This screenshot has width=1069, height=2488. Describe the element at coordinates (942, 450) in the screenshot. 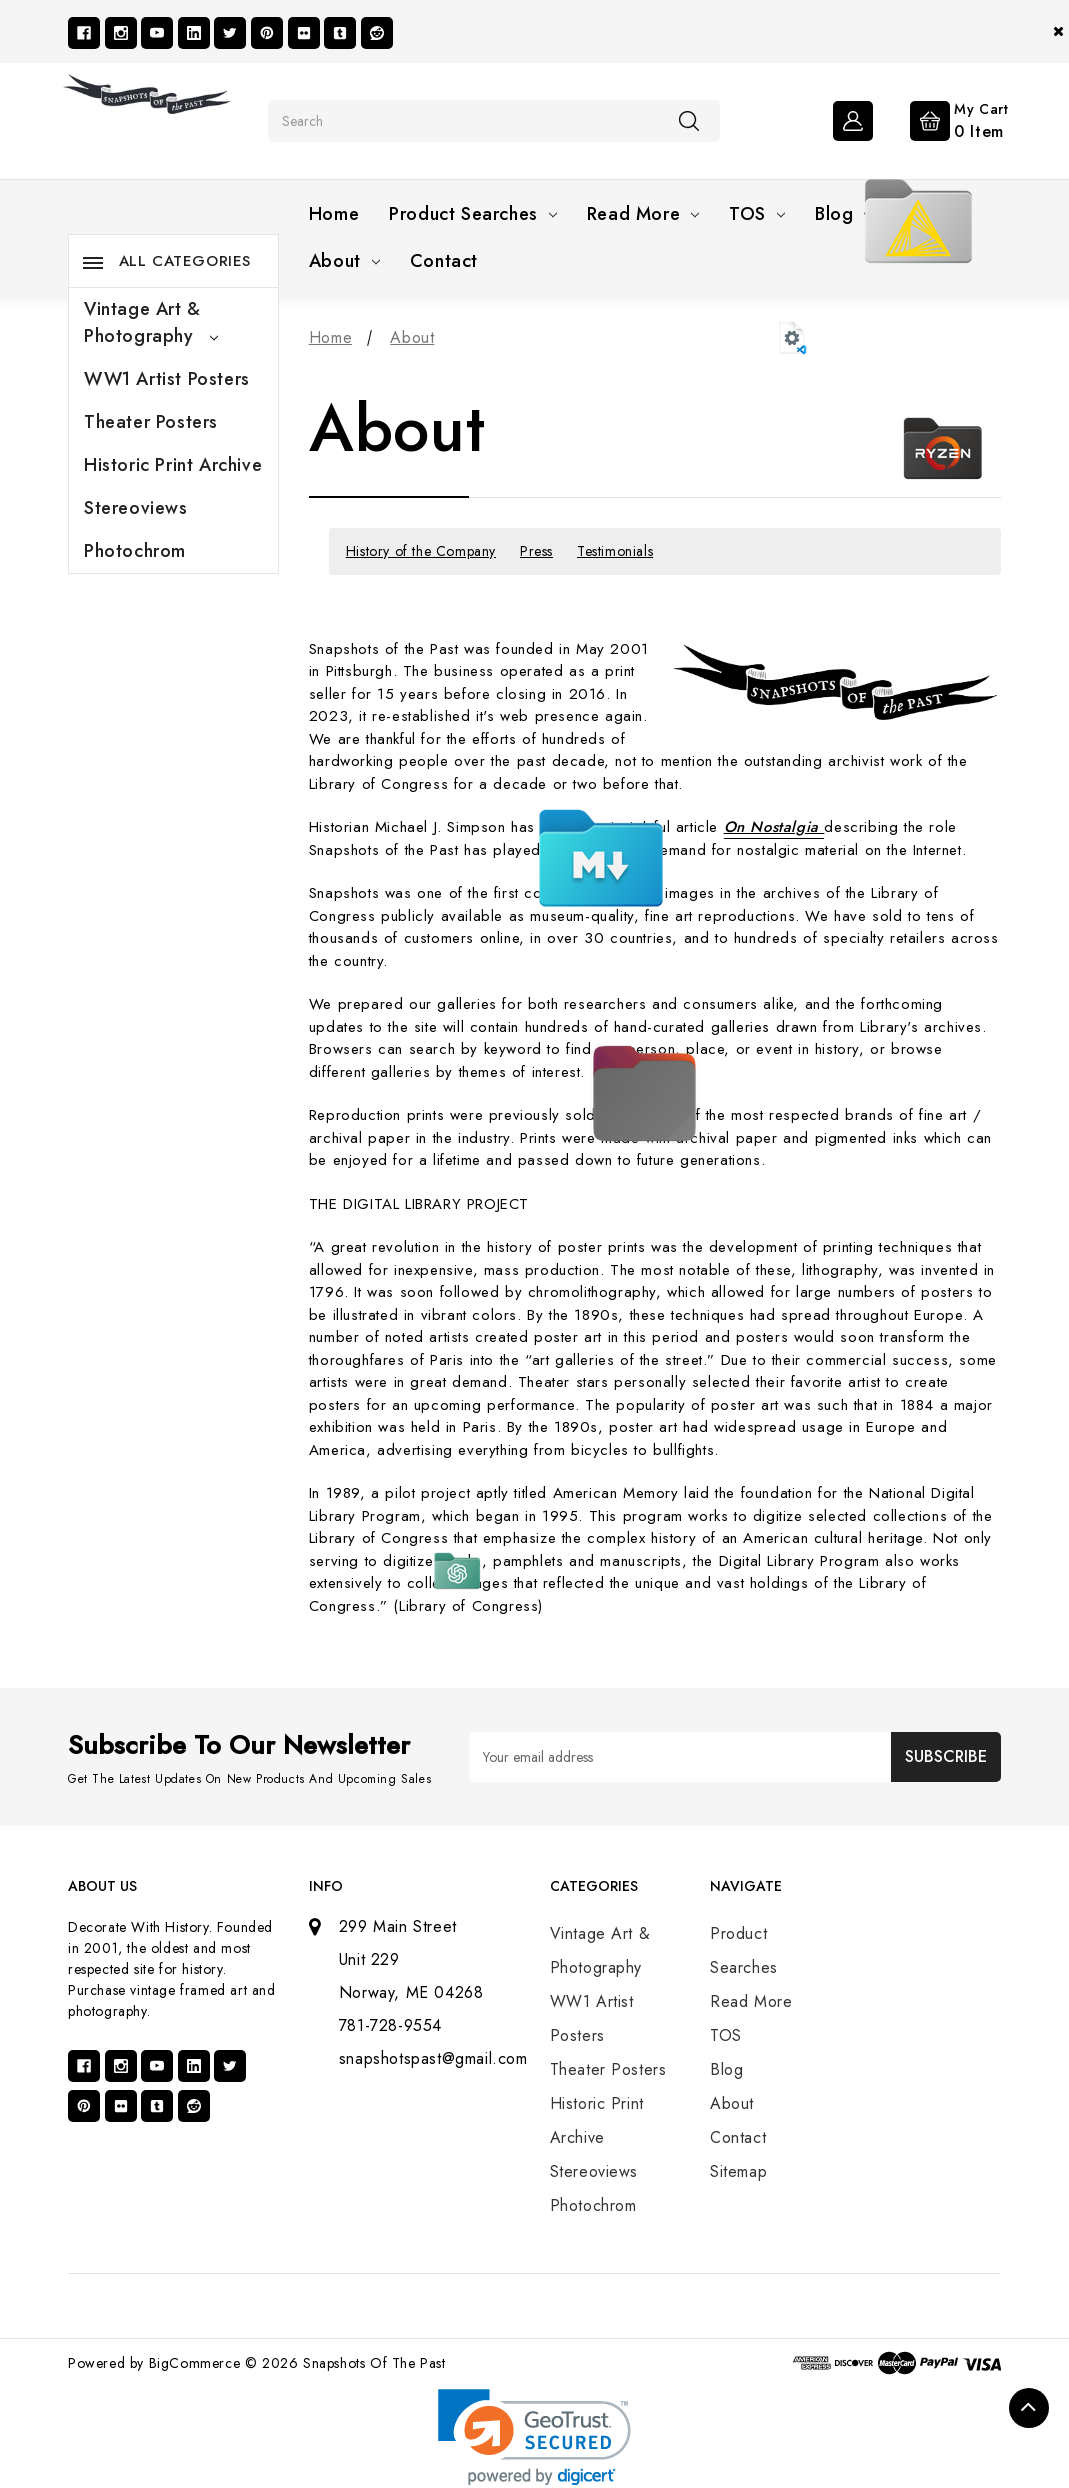

I see `folder containing AMD Ryzen-related files or software` at that location.